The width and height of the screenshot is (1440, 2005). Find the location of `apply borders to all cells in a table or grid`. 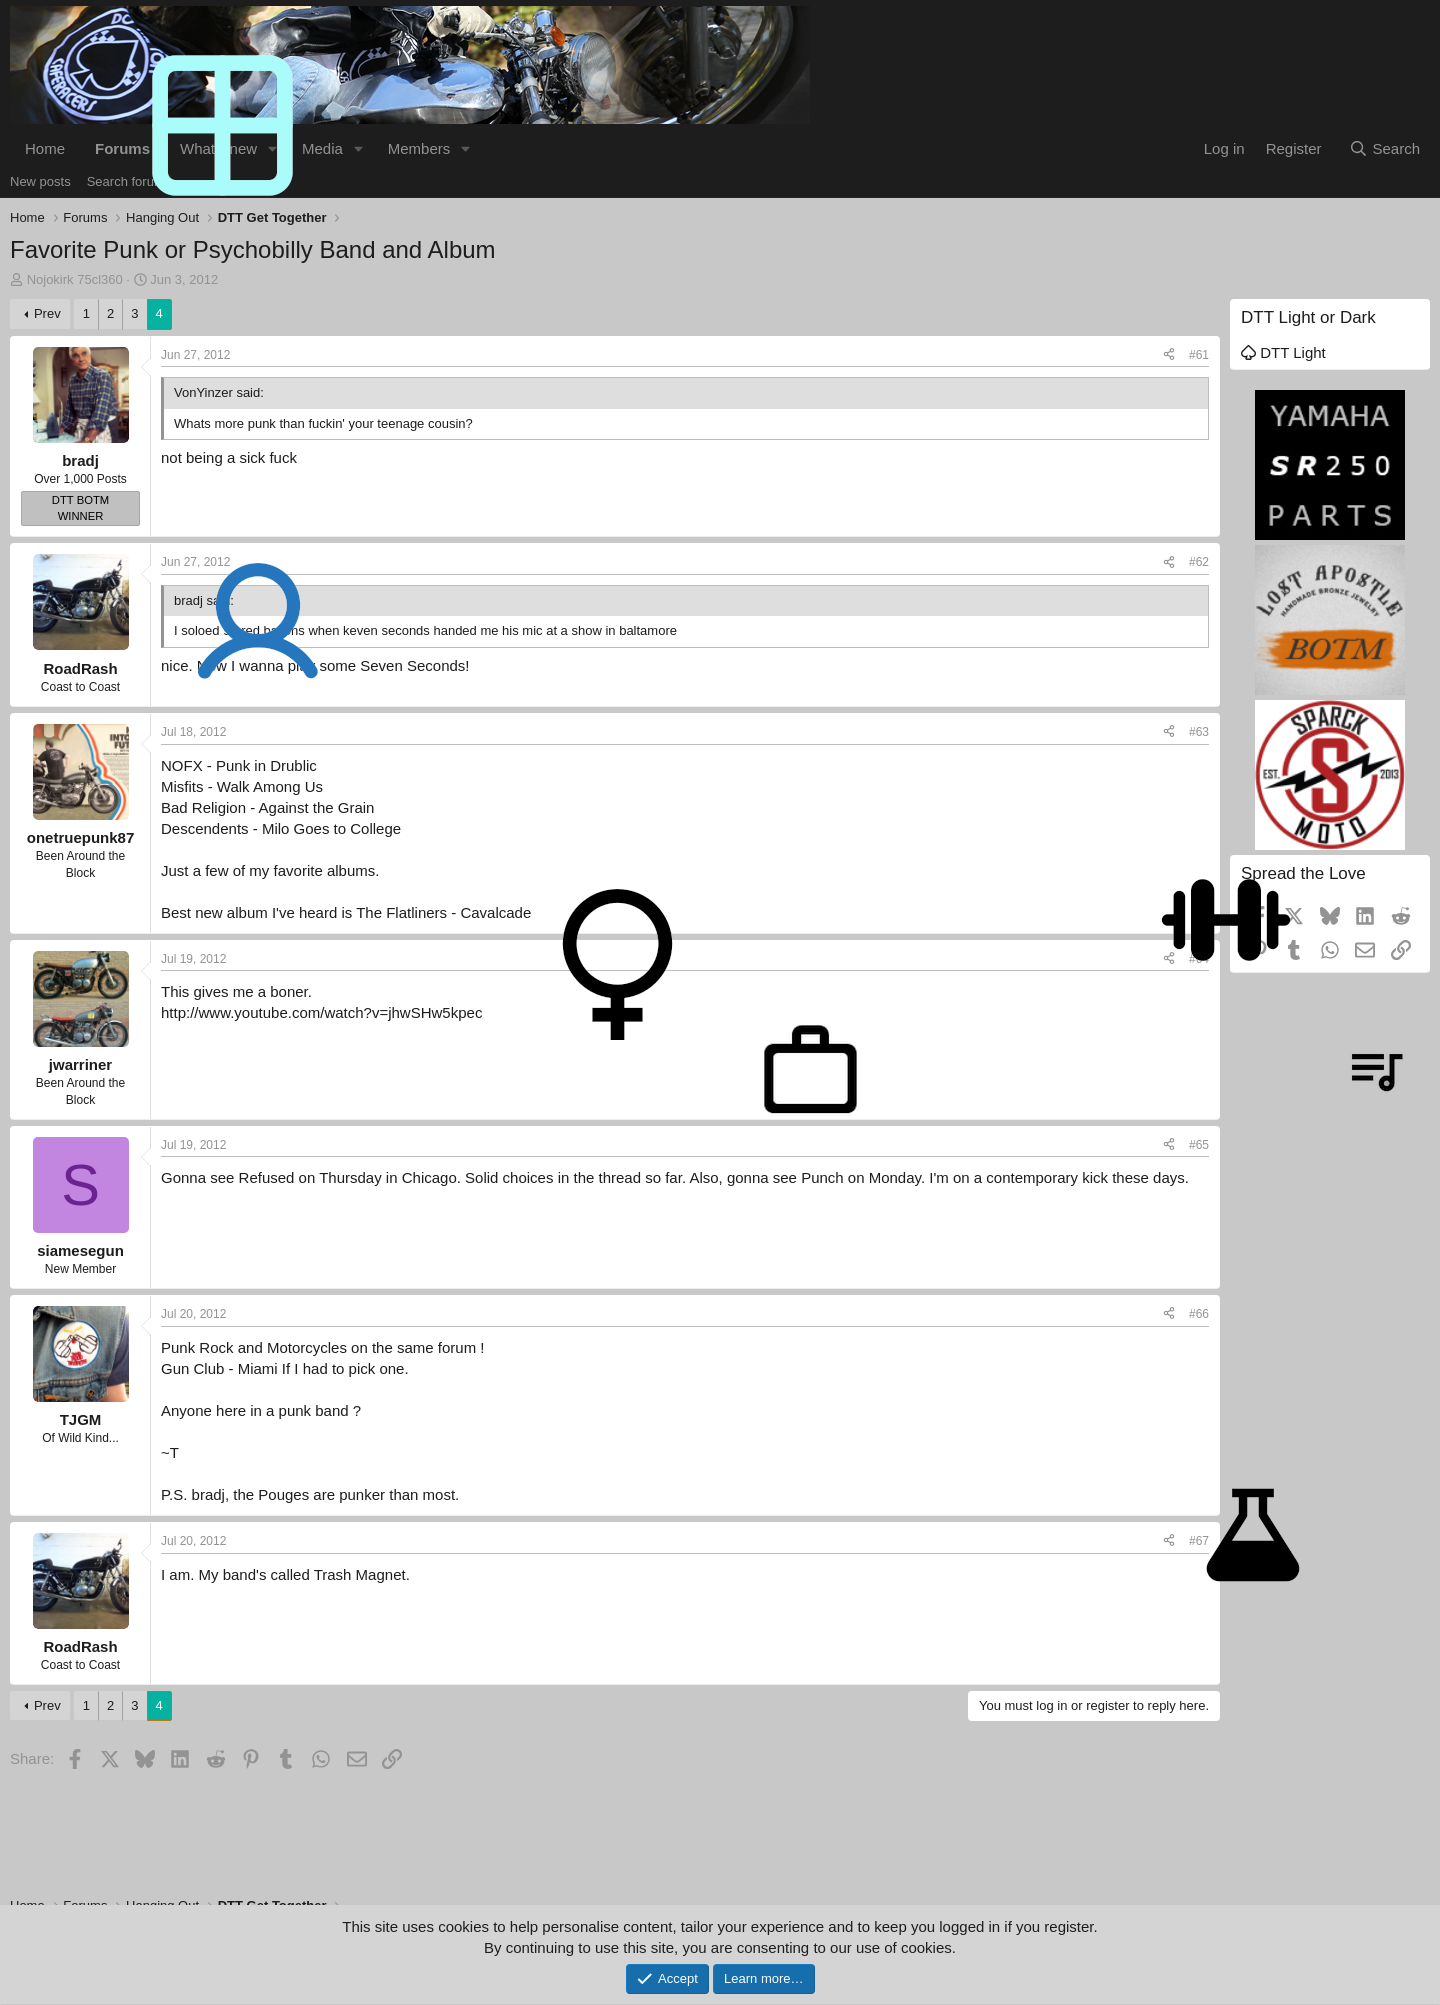

apply borders to all cells in a table or grid is located at coordinates (222, 125).